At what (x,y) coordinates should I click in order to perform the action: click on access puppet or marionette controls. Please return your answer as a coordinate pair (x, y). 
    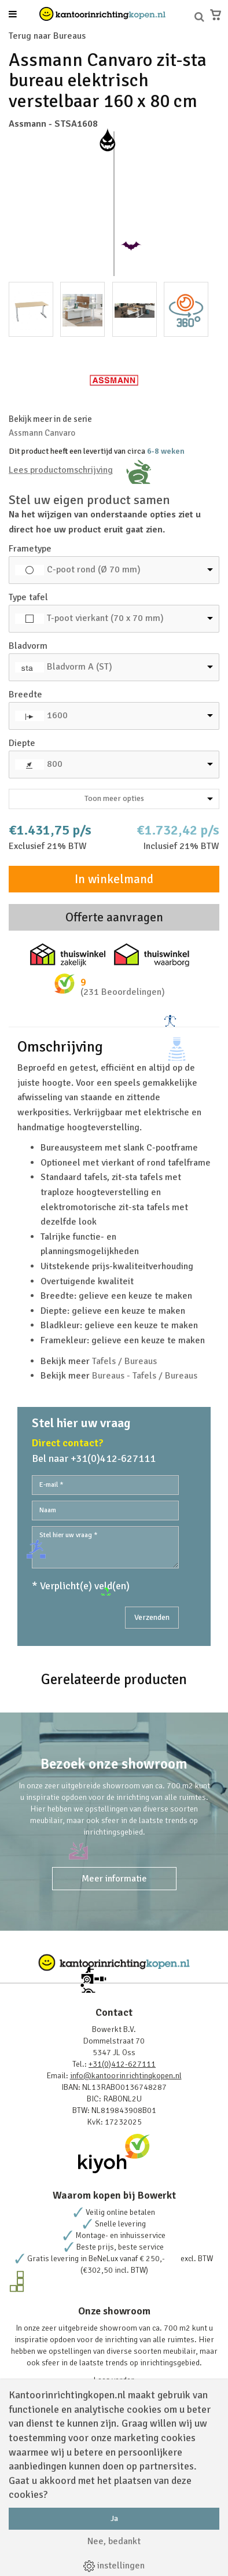
    Looking at the image, I should click on (170, 1021).